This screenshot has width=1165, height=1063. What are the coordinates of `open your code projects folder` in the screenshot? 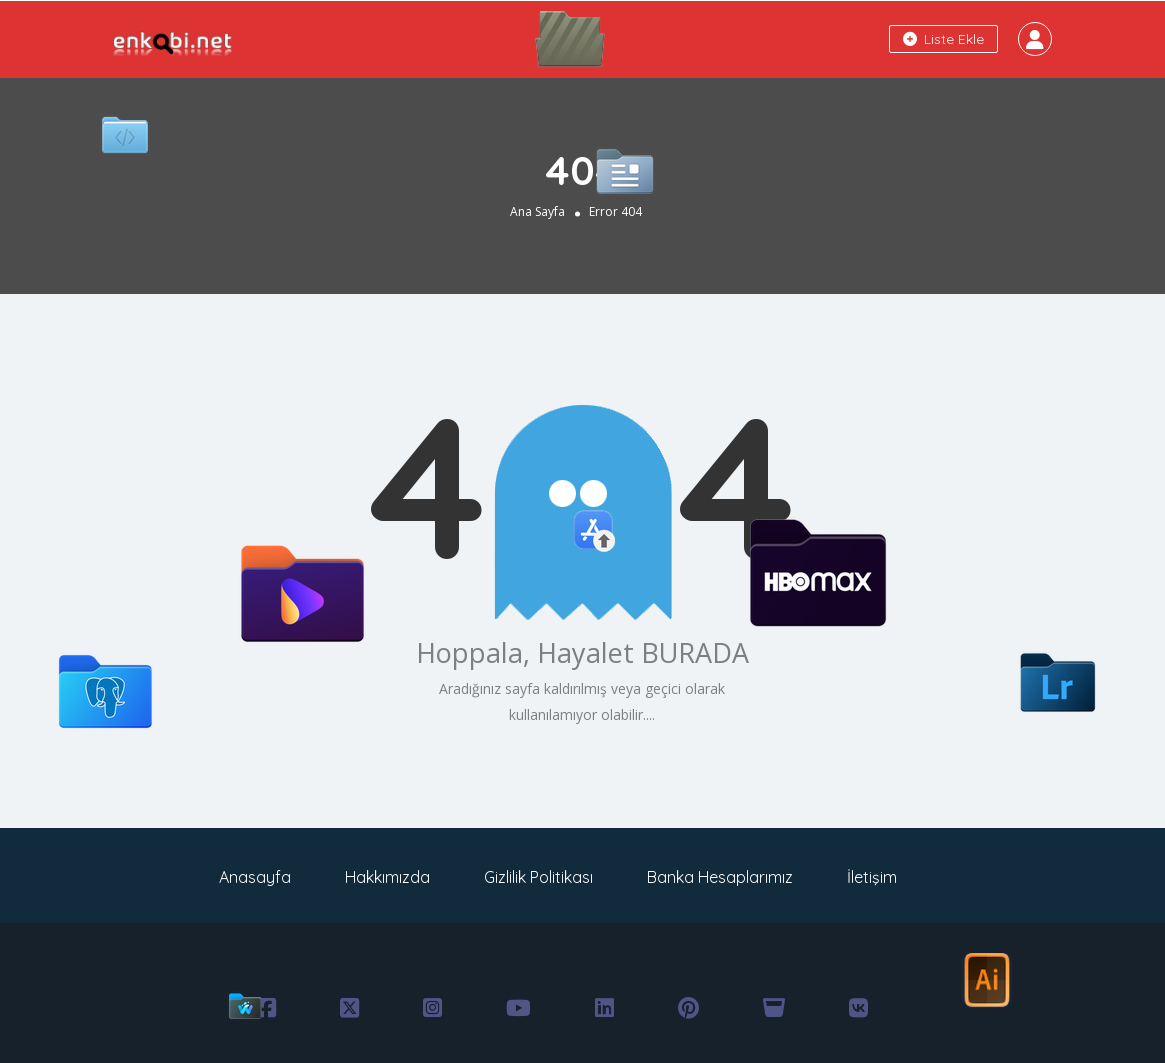 It's located at (125, 135).